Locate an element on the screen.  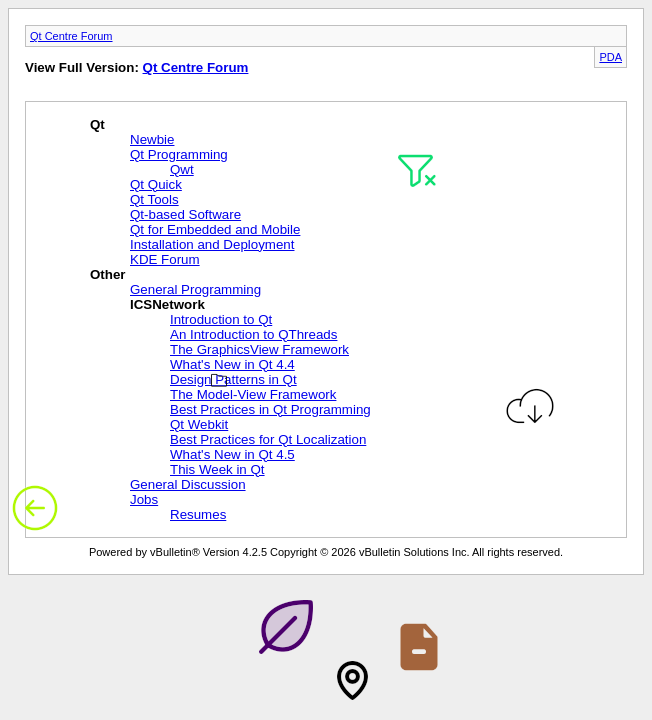
download file from cloud storage is located at coordinates (530, 406).